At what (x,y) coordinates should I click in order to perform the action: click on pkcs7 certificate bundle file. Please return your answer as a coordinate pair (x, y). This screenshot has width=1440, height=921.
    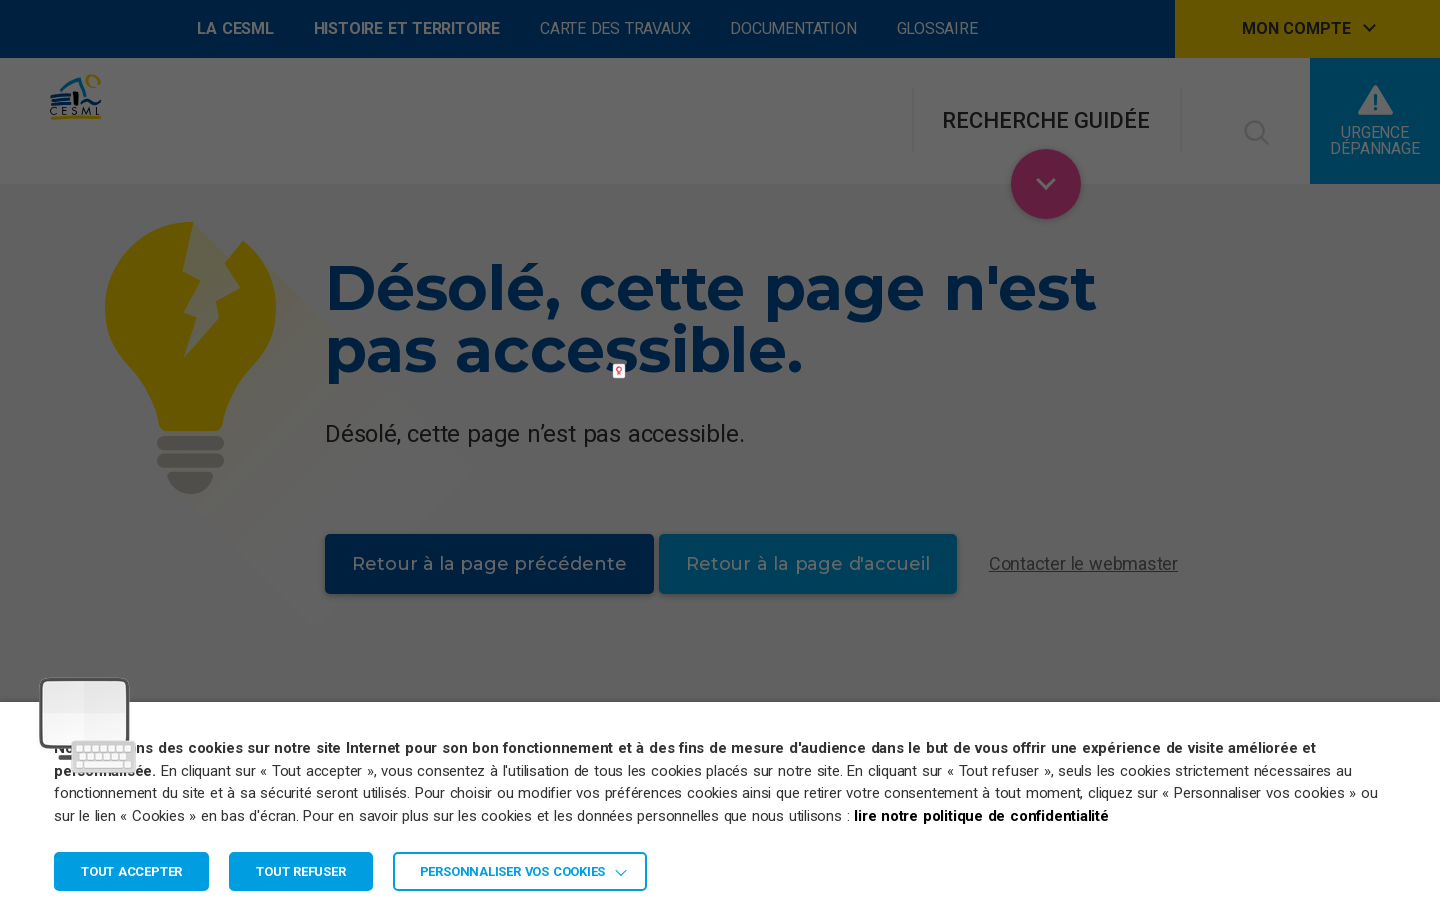
    Looking at the image, I should click on (619, 371).